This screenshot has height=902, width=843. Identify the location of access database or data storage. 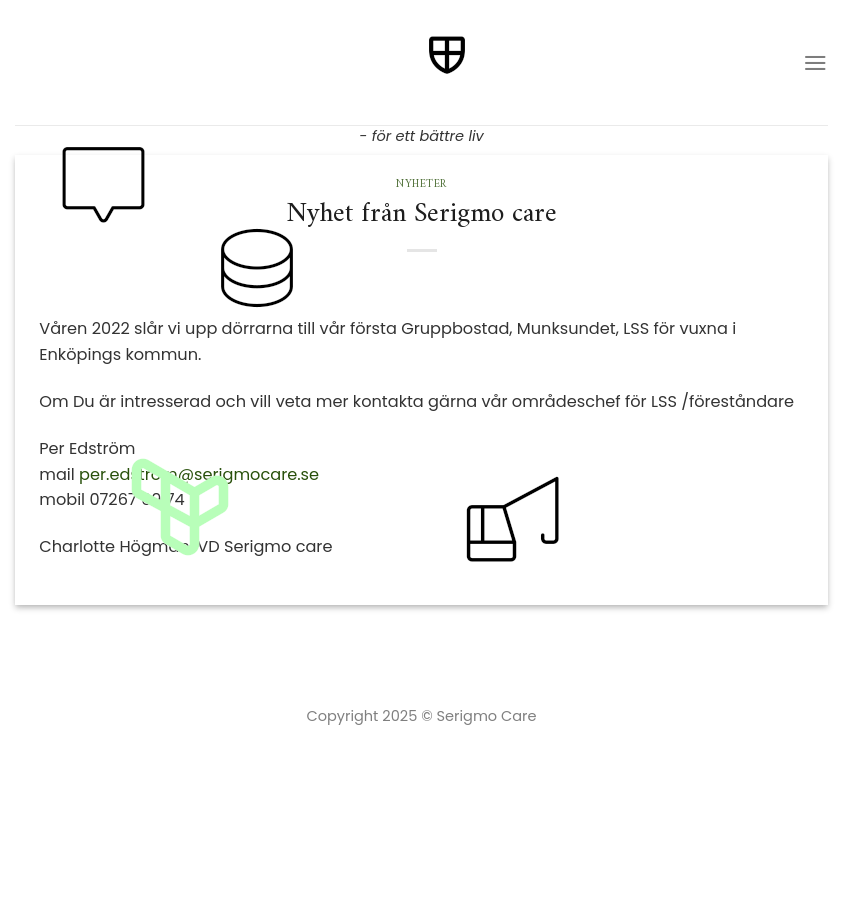
(257, 268).